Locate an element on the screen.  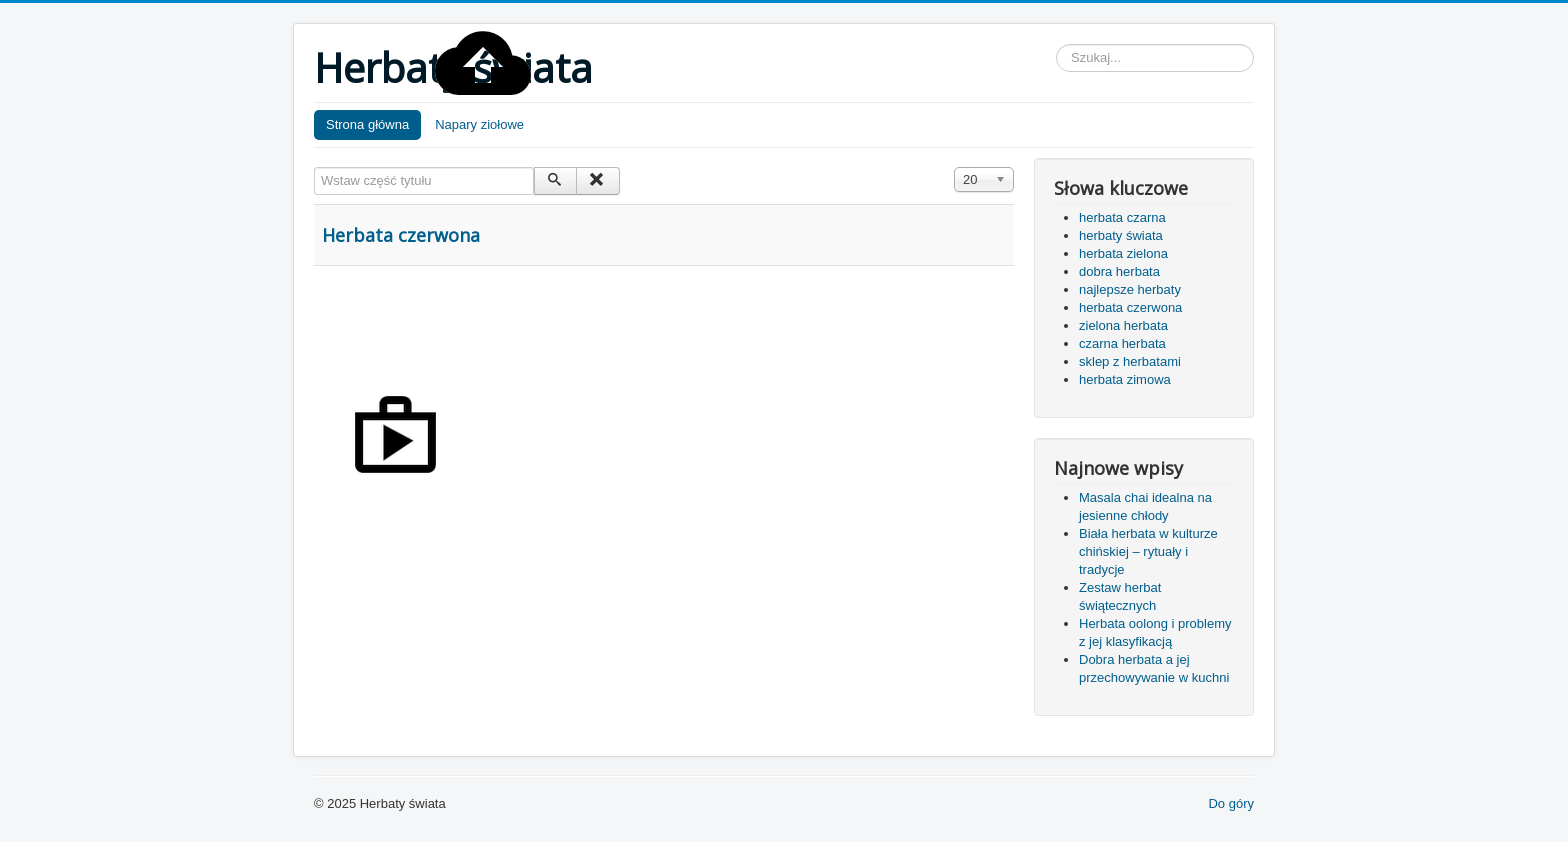
upload files to cloud storage is located at coordinates (483, 63).